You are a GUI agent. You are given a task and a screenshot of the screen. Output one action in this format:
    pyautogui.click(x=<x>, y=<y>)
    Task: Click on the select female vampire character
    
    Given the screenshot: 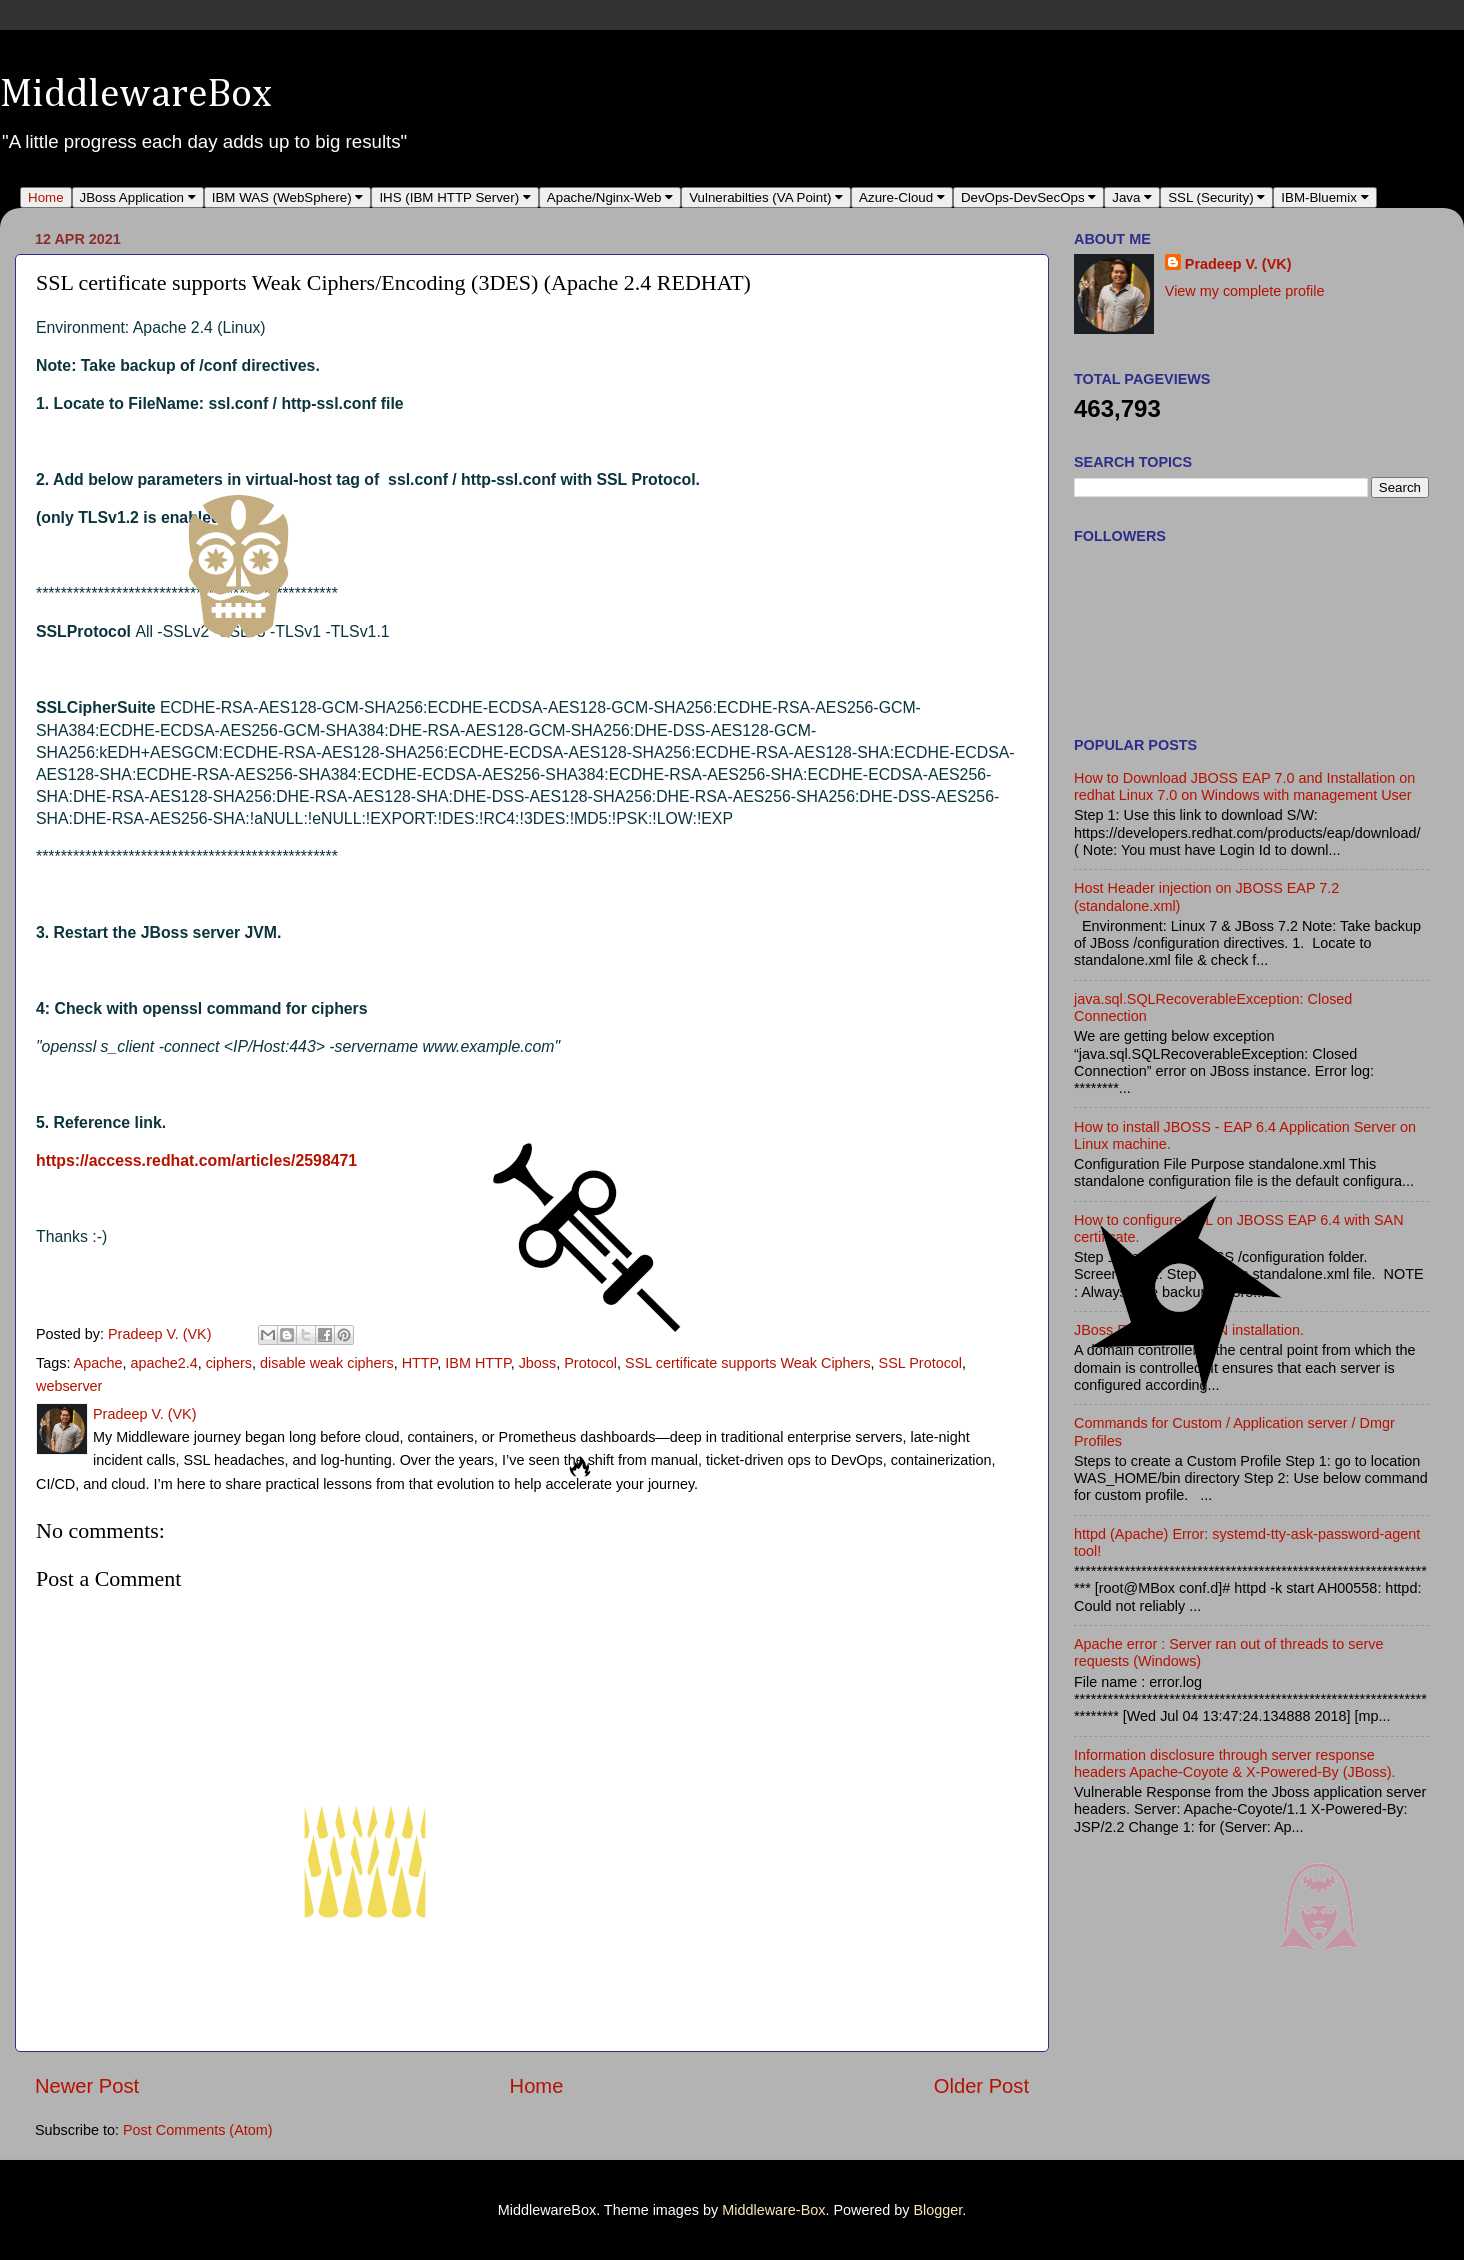 What is the action you would take?
    pyautogui.click(x=1319, y=1908)
    